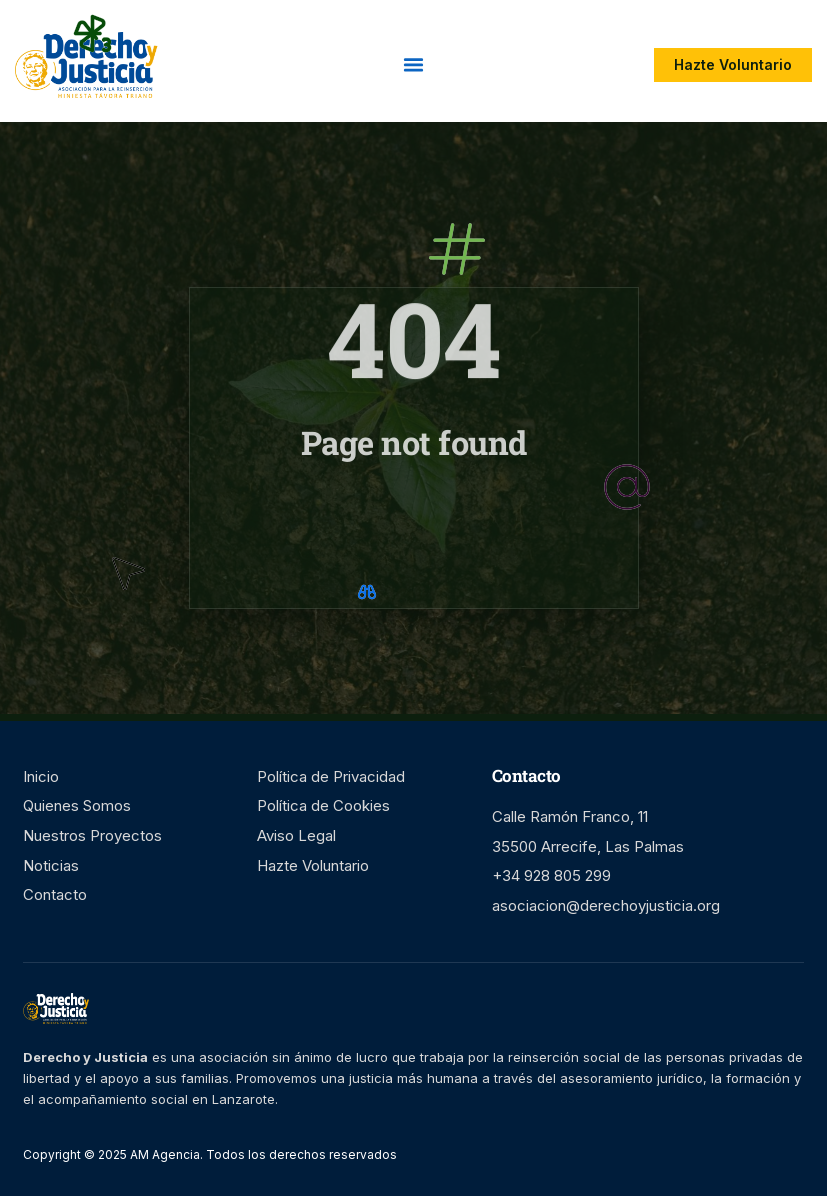  I want to click on tap to get directions to a destination, so click(126, 571).